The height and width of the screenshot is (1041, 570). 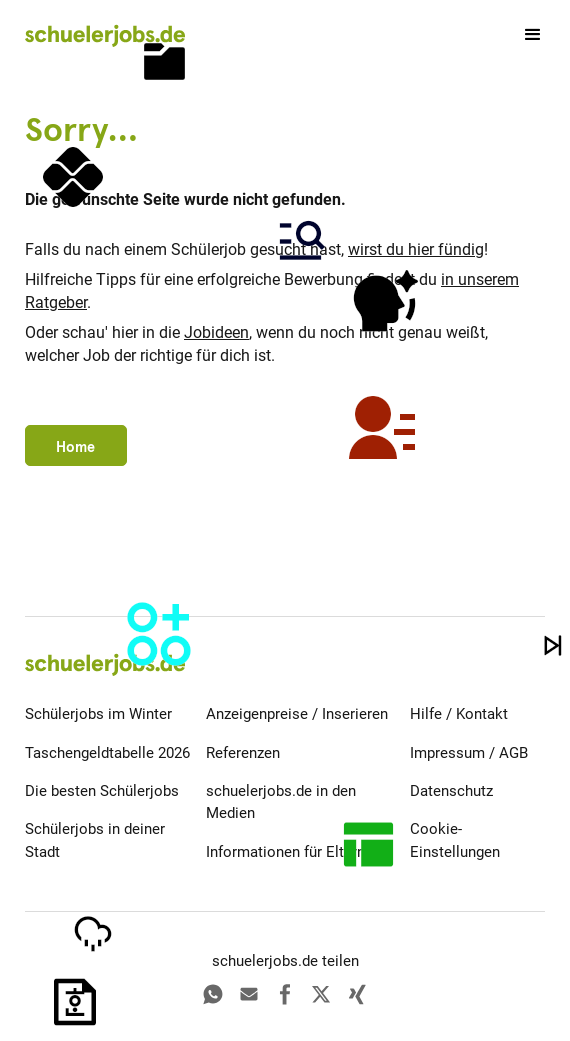 I want to click on search within menu options, so click(x=300, y=241).